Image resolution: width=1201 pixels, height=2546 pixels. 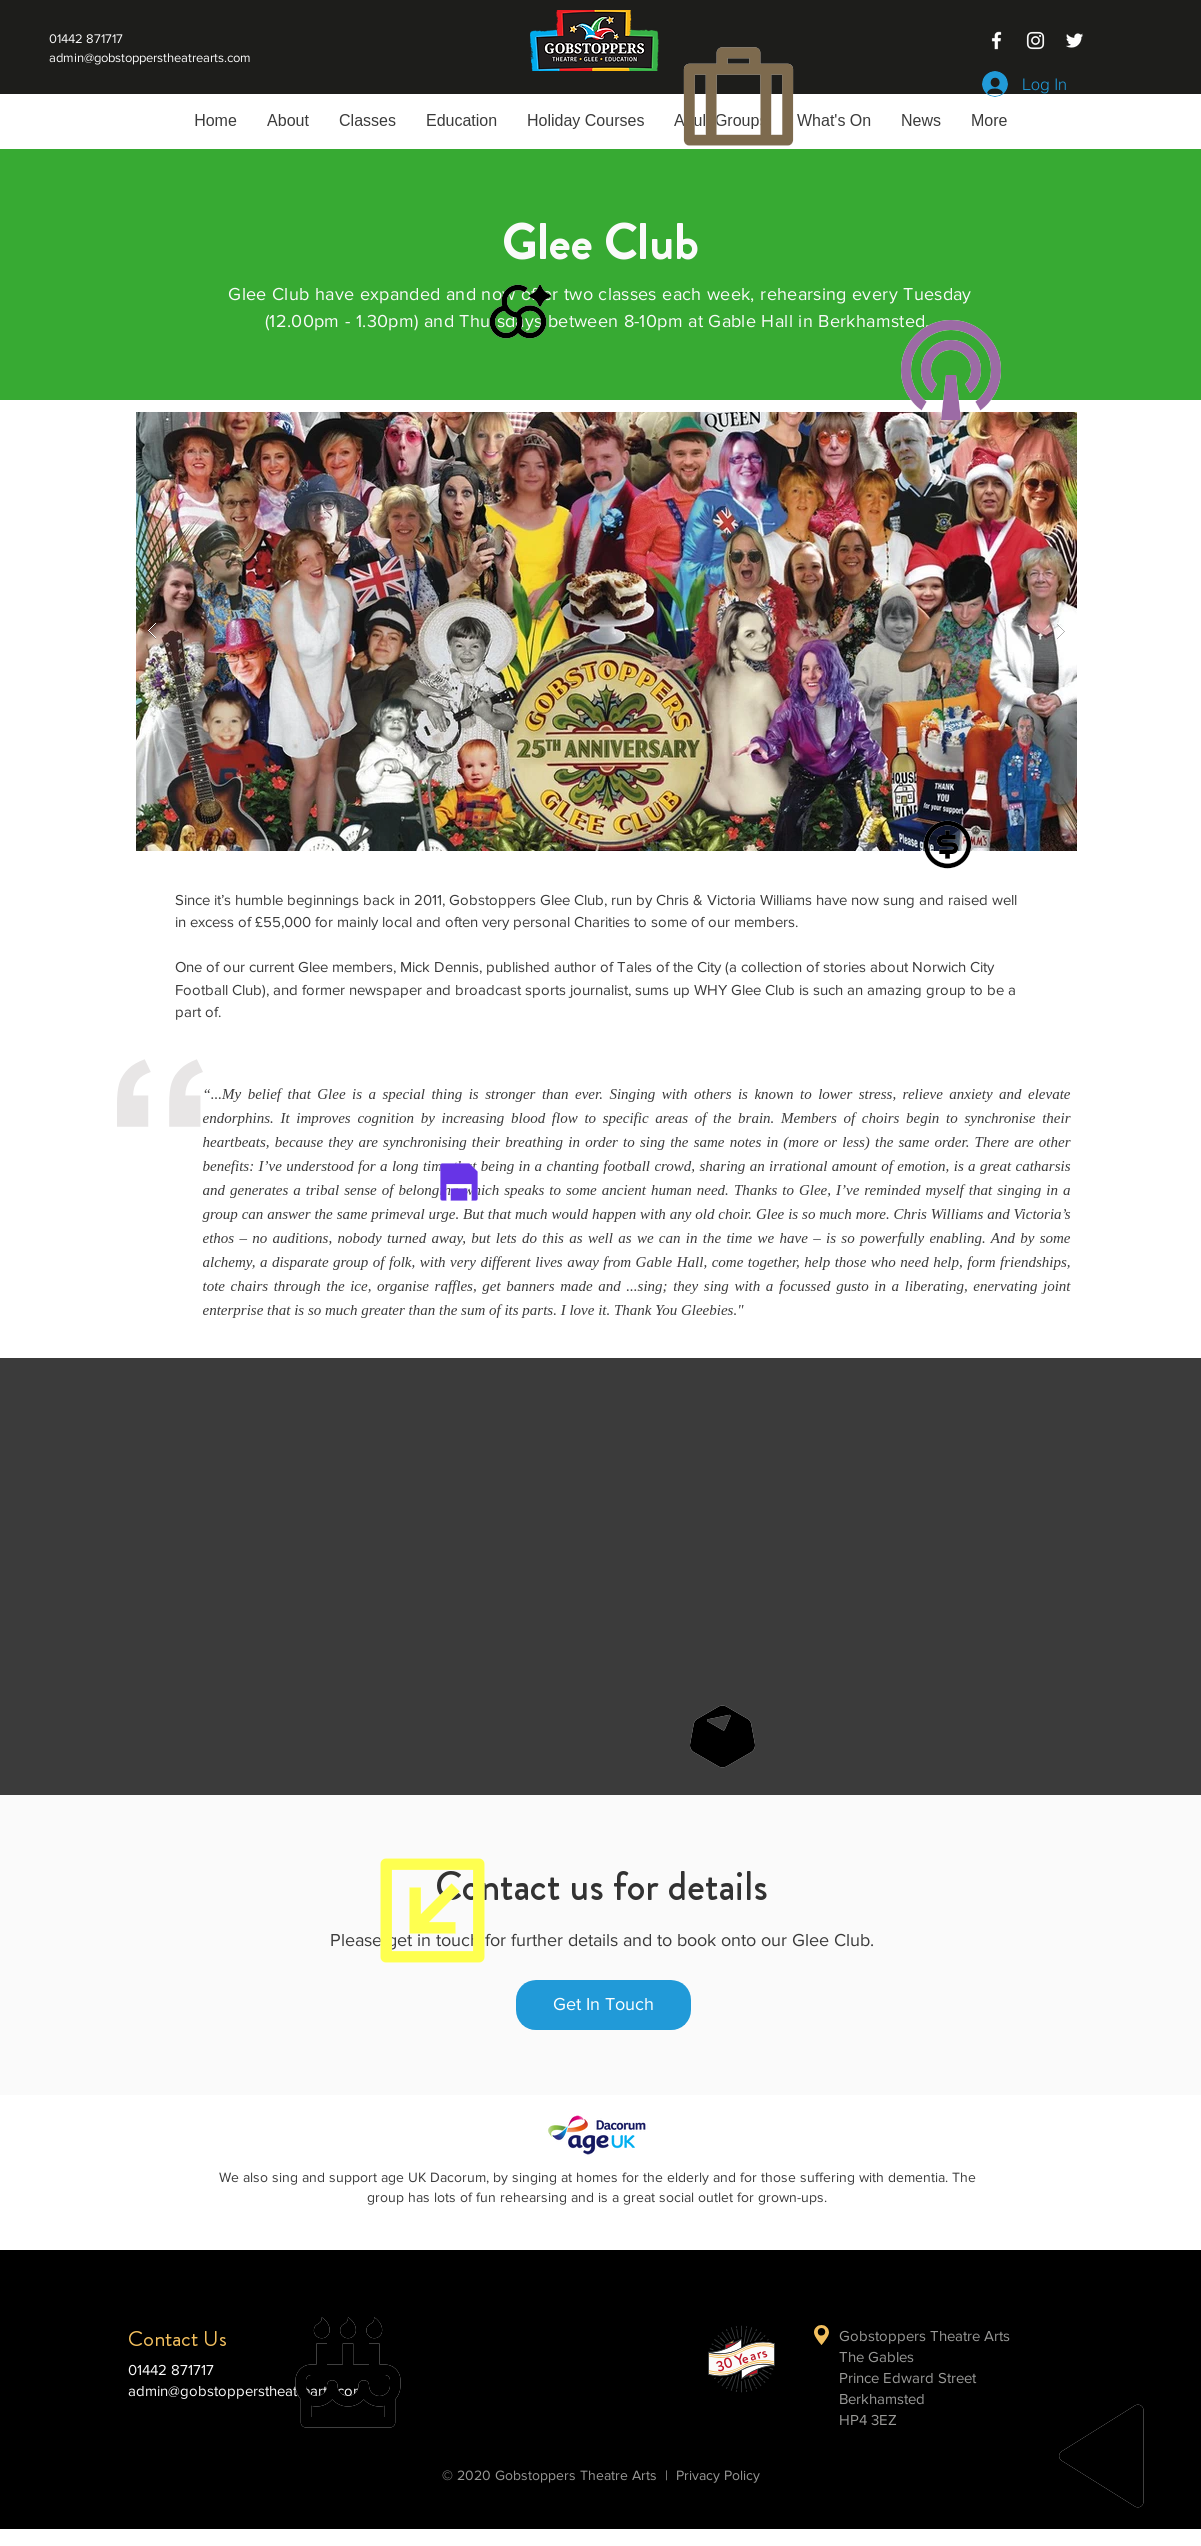 I want to click on save current file or document, so click(x=459, y=1182).